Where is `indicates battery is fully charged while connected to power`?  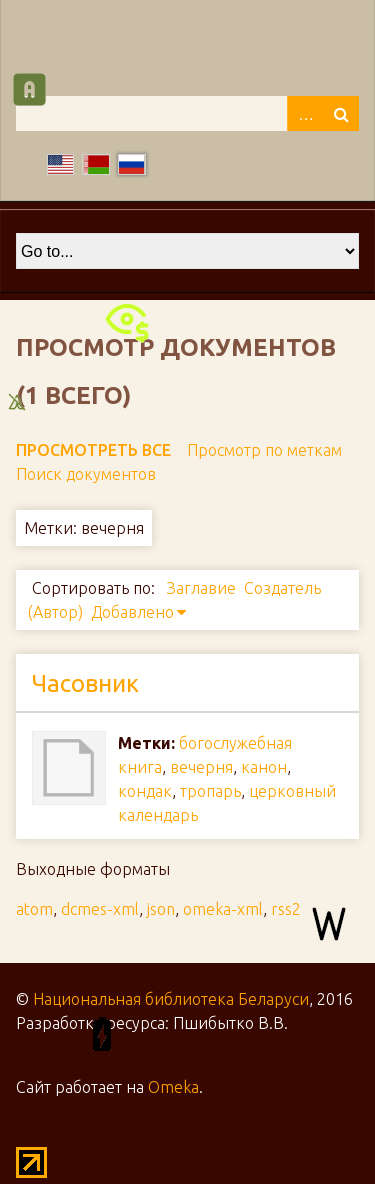
indicates battery is fully charged while connected to power is located at coordinates (102, 1034).